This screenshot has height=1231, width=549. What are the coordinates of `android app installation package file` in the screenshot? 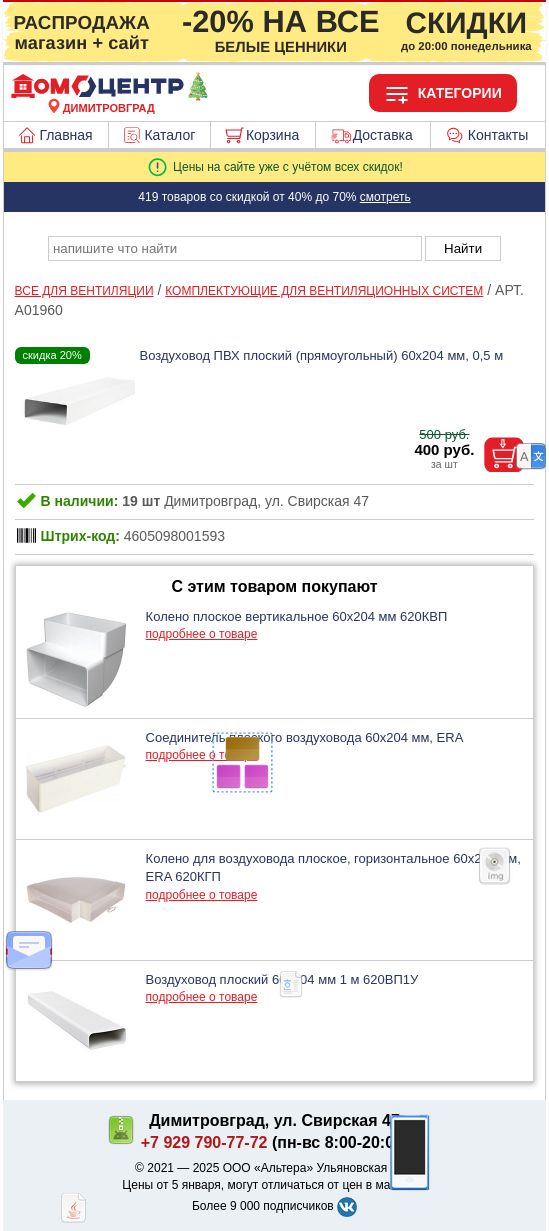 It's located at (121, 1130).